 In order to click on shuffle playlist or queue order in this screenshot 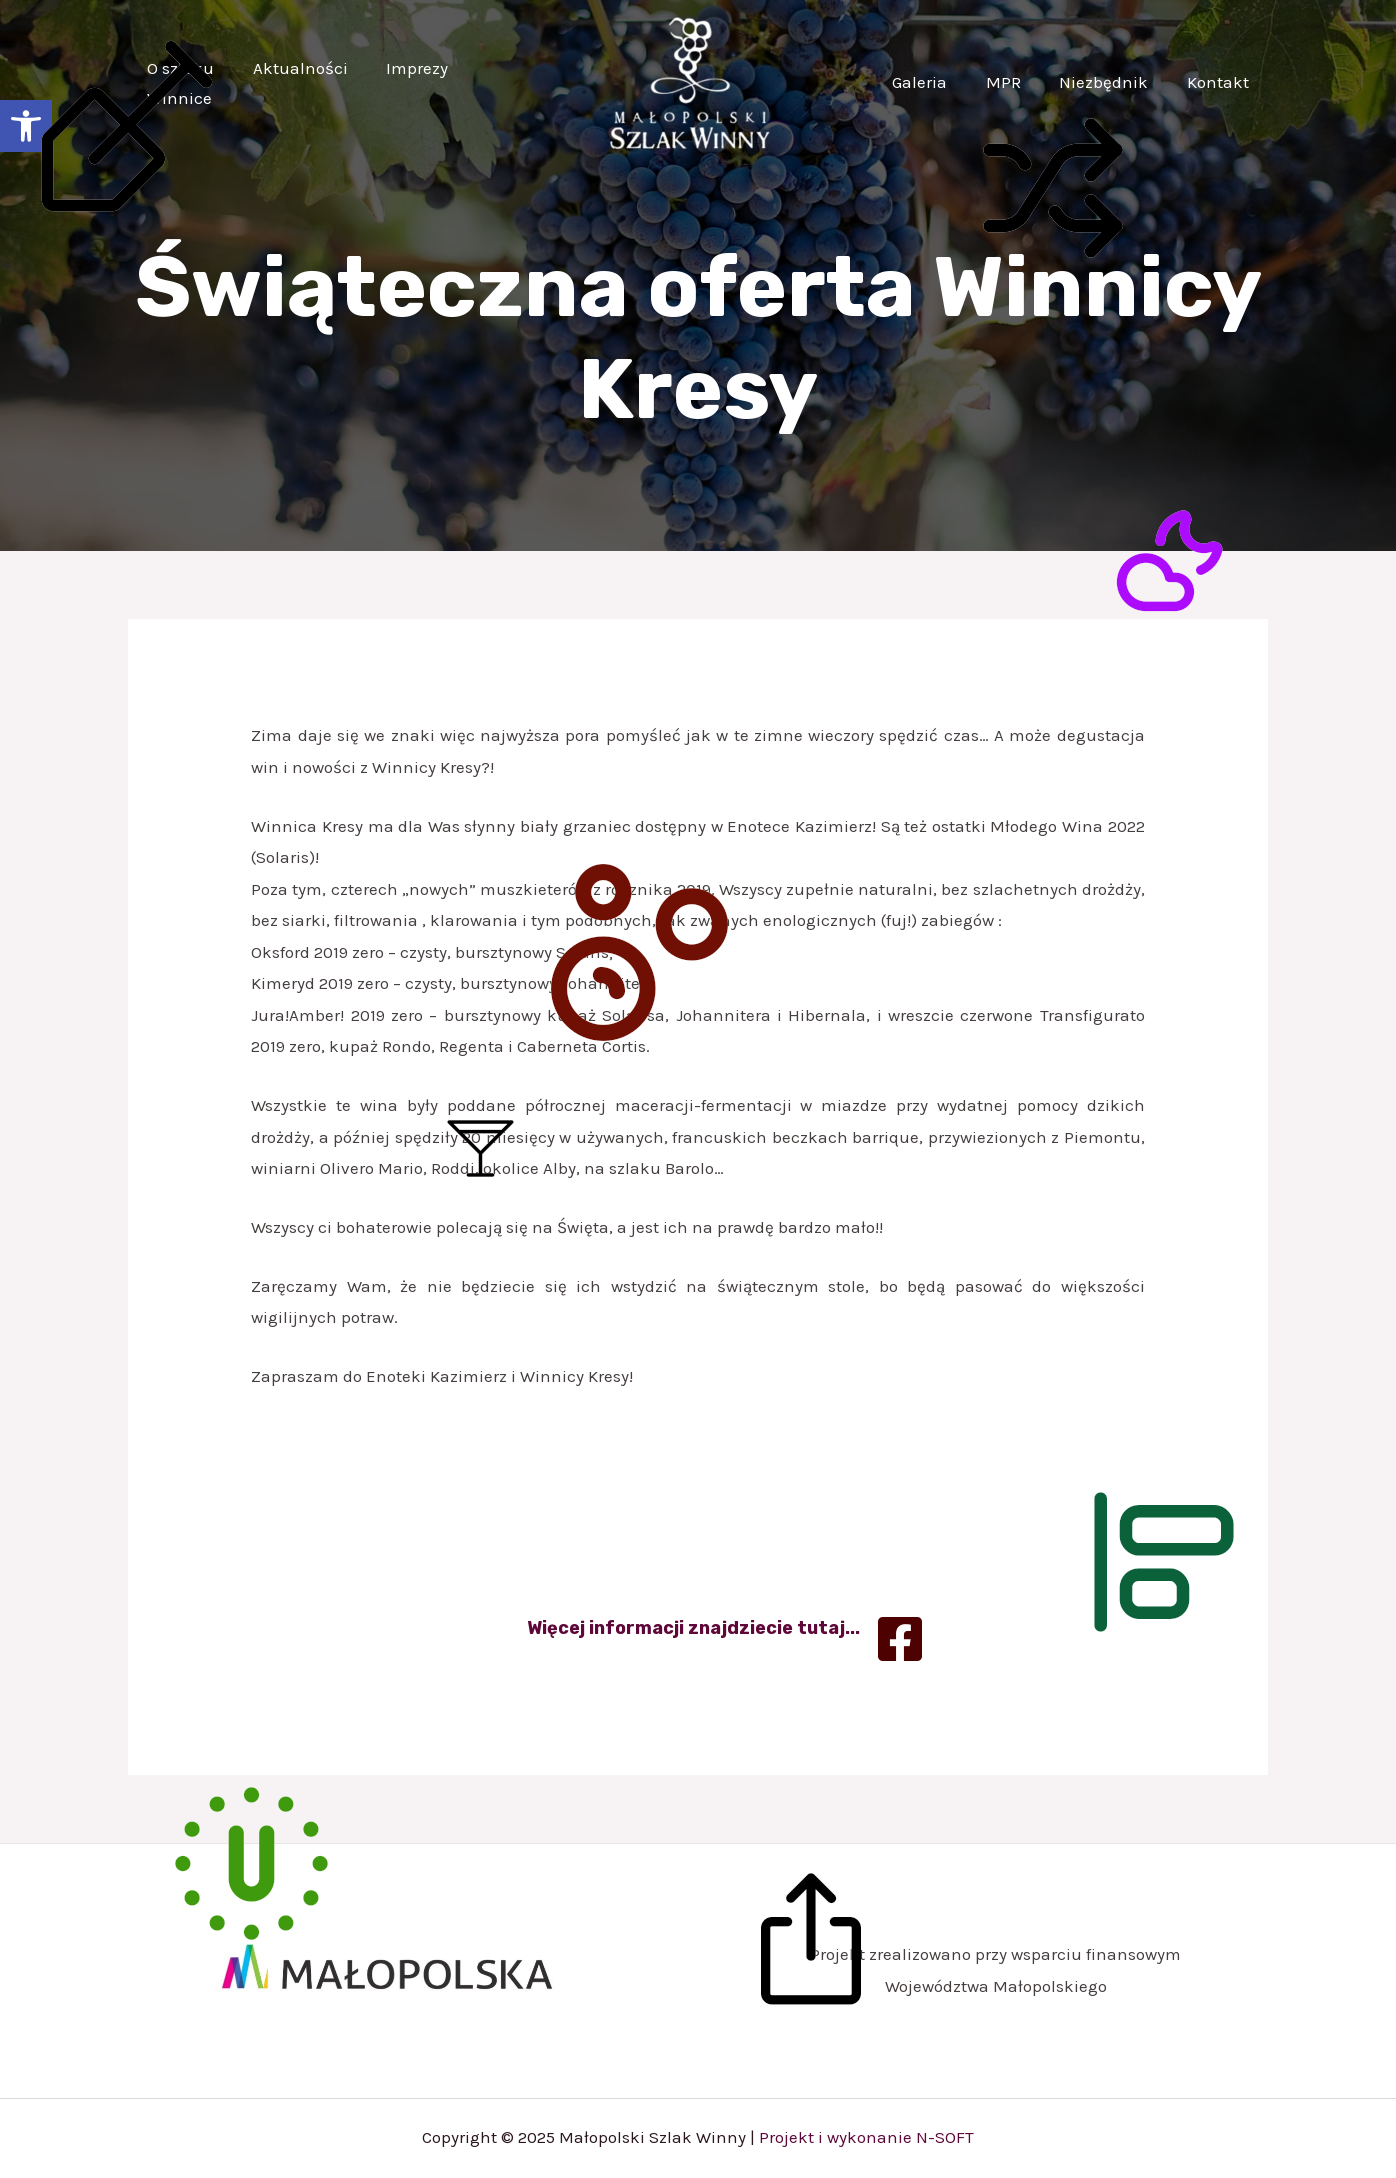, I will do `click(1053, 188)`.